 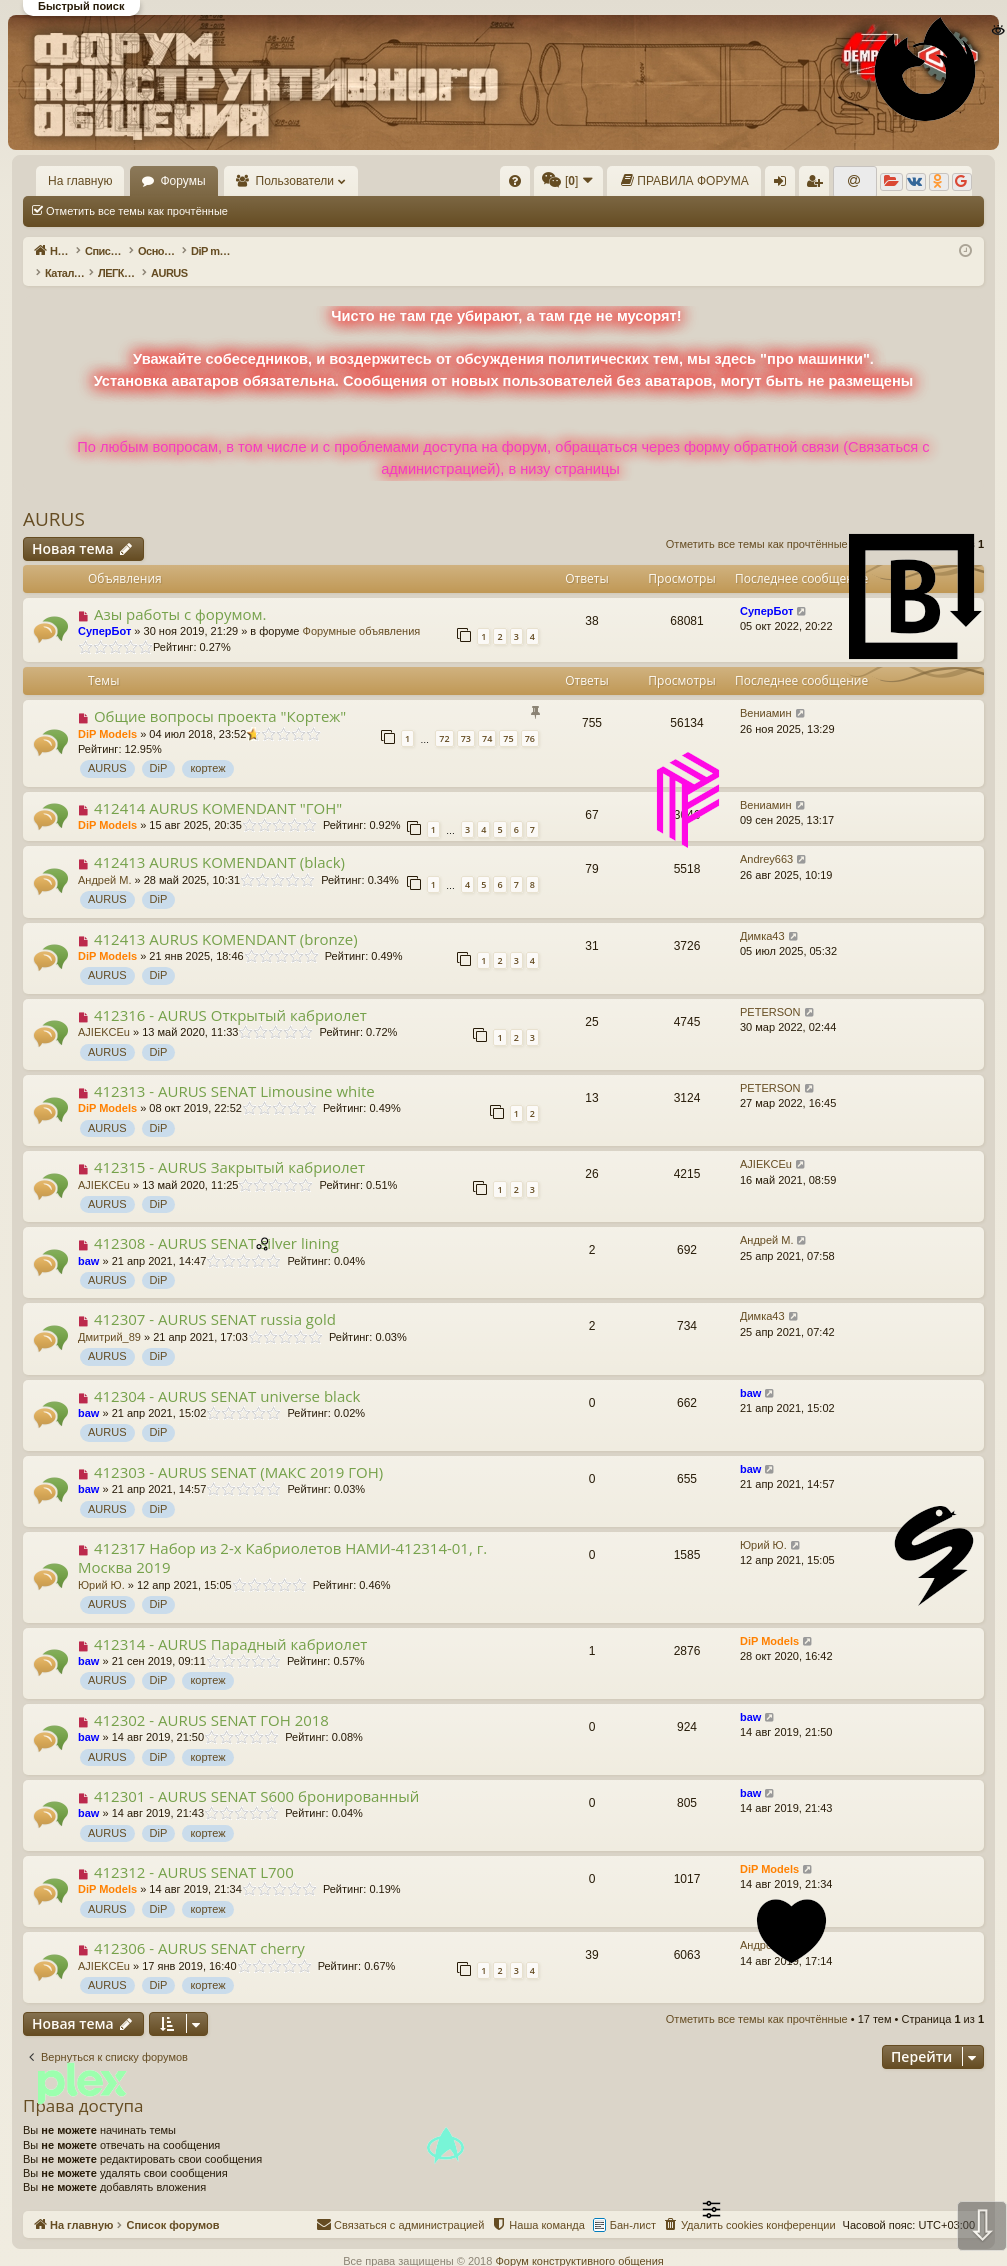 What do you see at coordinates (82, 2083) in the screenshot?
I see `open the Plex media streaming app` at bounding box center [82, 2083].